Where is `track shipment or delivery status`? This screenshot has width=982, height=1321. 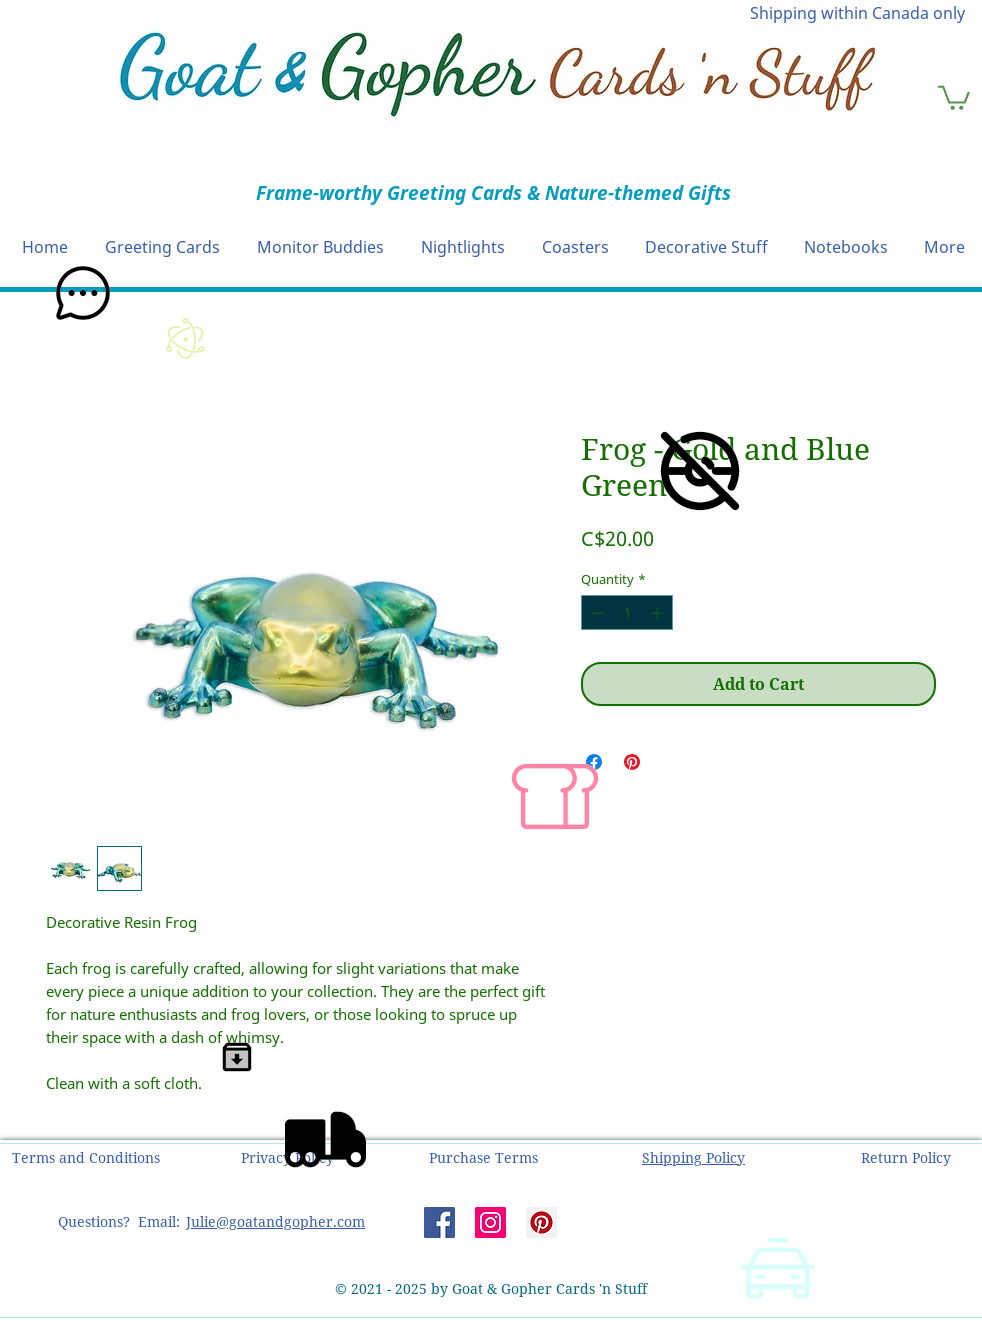
track shipment or delivery status is located at coordinates (325, 1139).